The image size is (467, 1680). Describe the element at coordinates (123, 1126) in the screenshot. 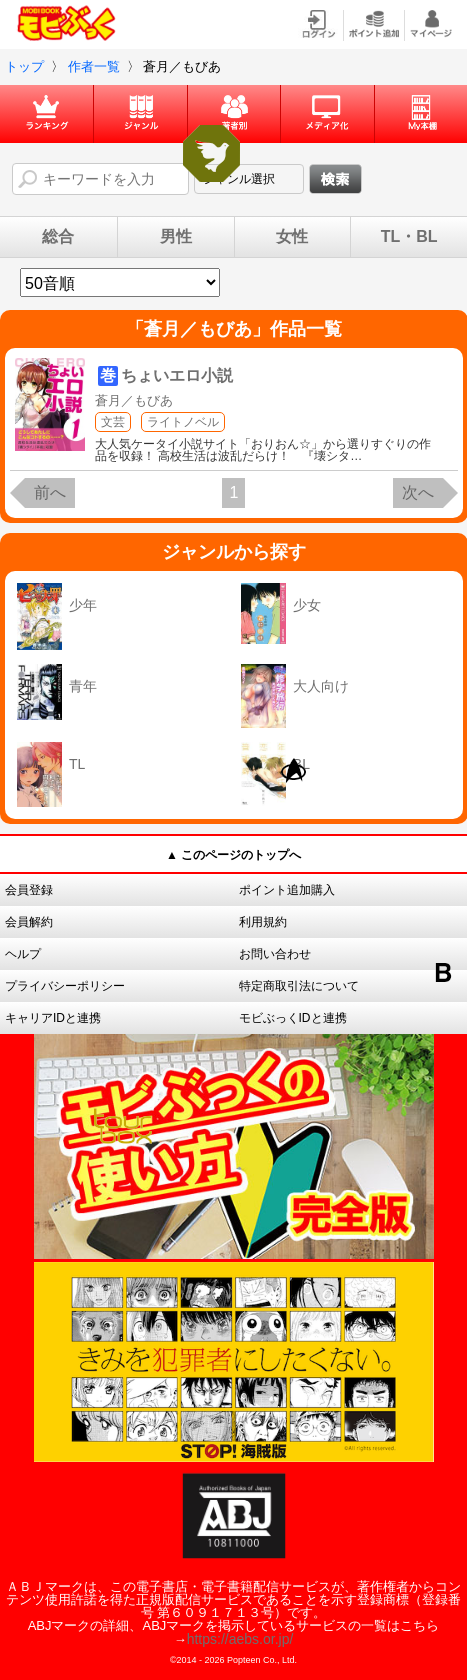

I see `tourbox brand logo` at that location.